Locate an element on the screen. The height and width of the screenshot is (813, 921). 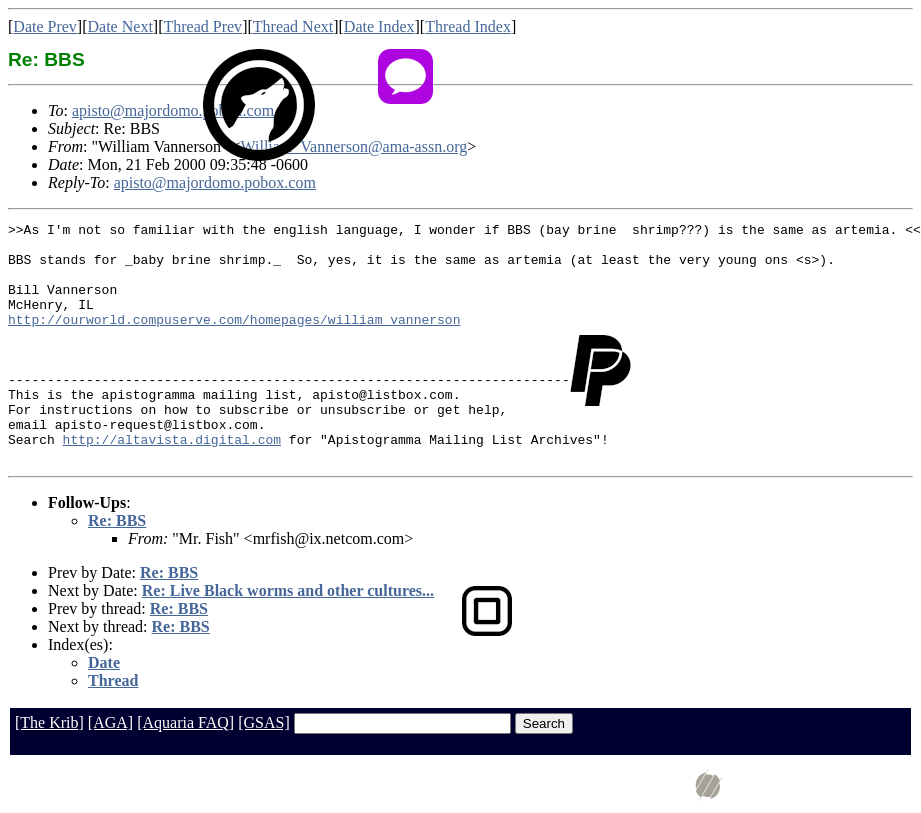
open the smoothcomp app is located at coordinates (487, 611).